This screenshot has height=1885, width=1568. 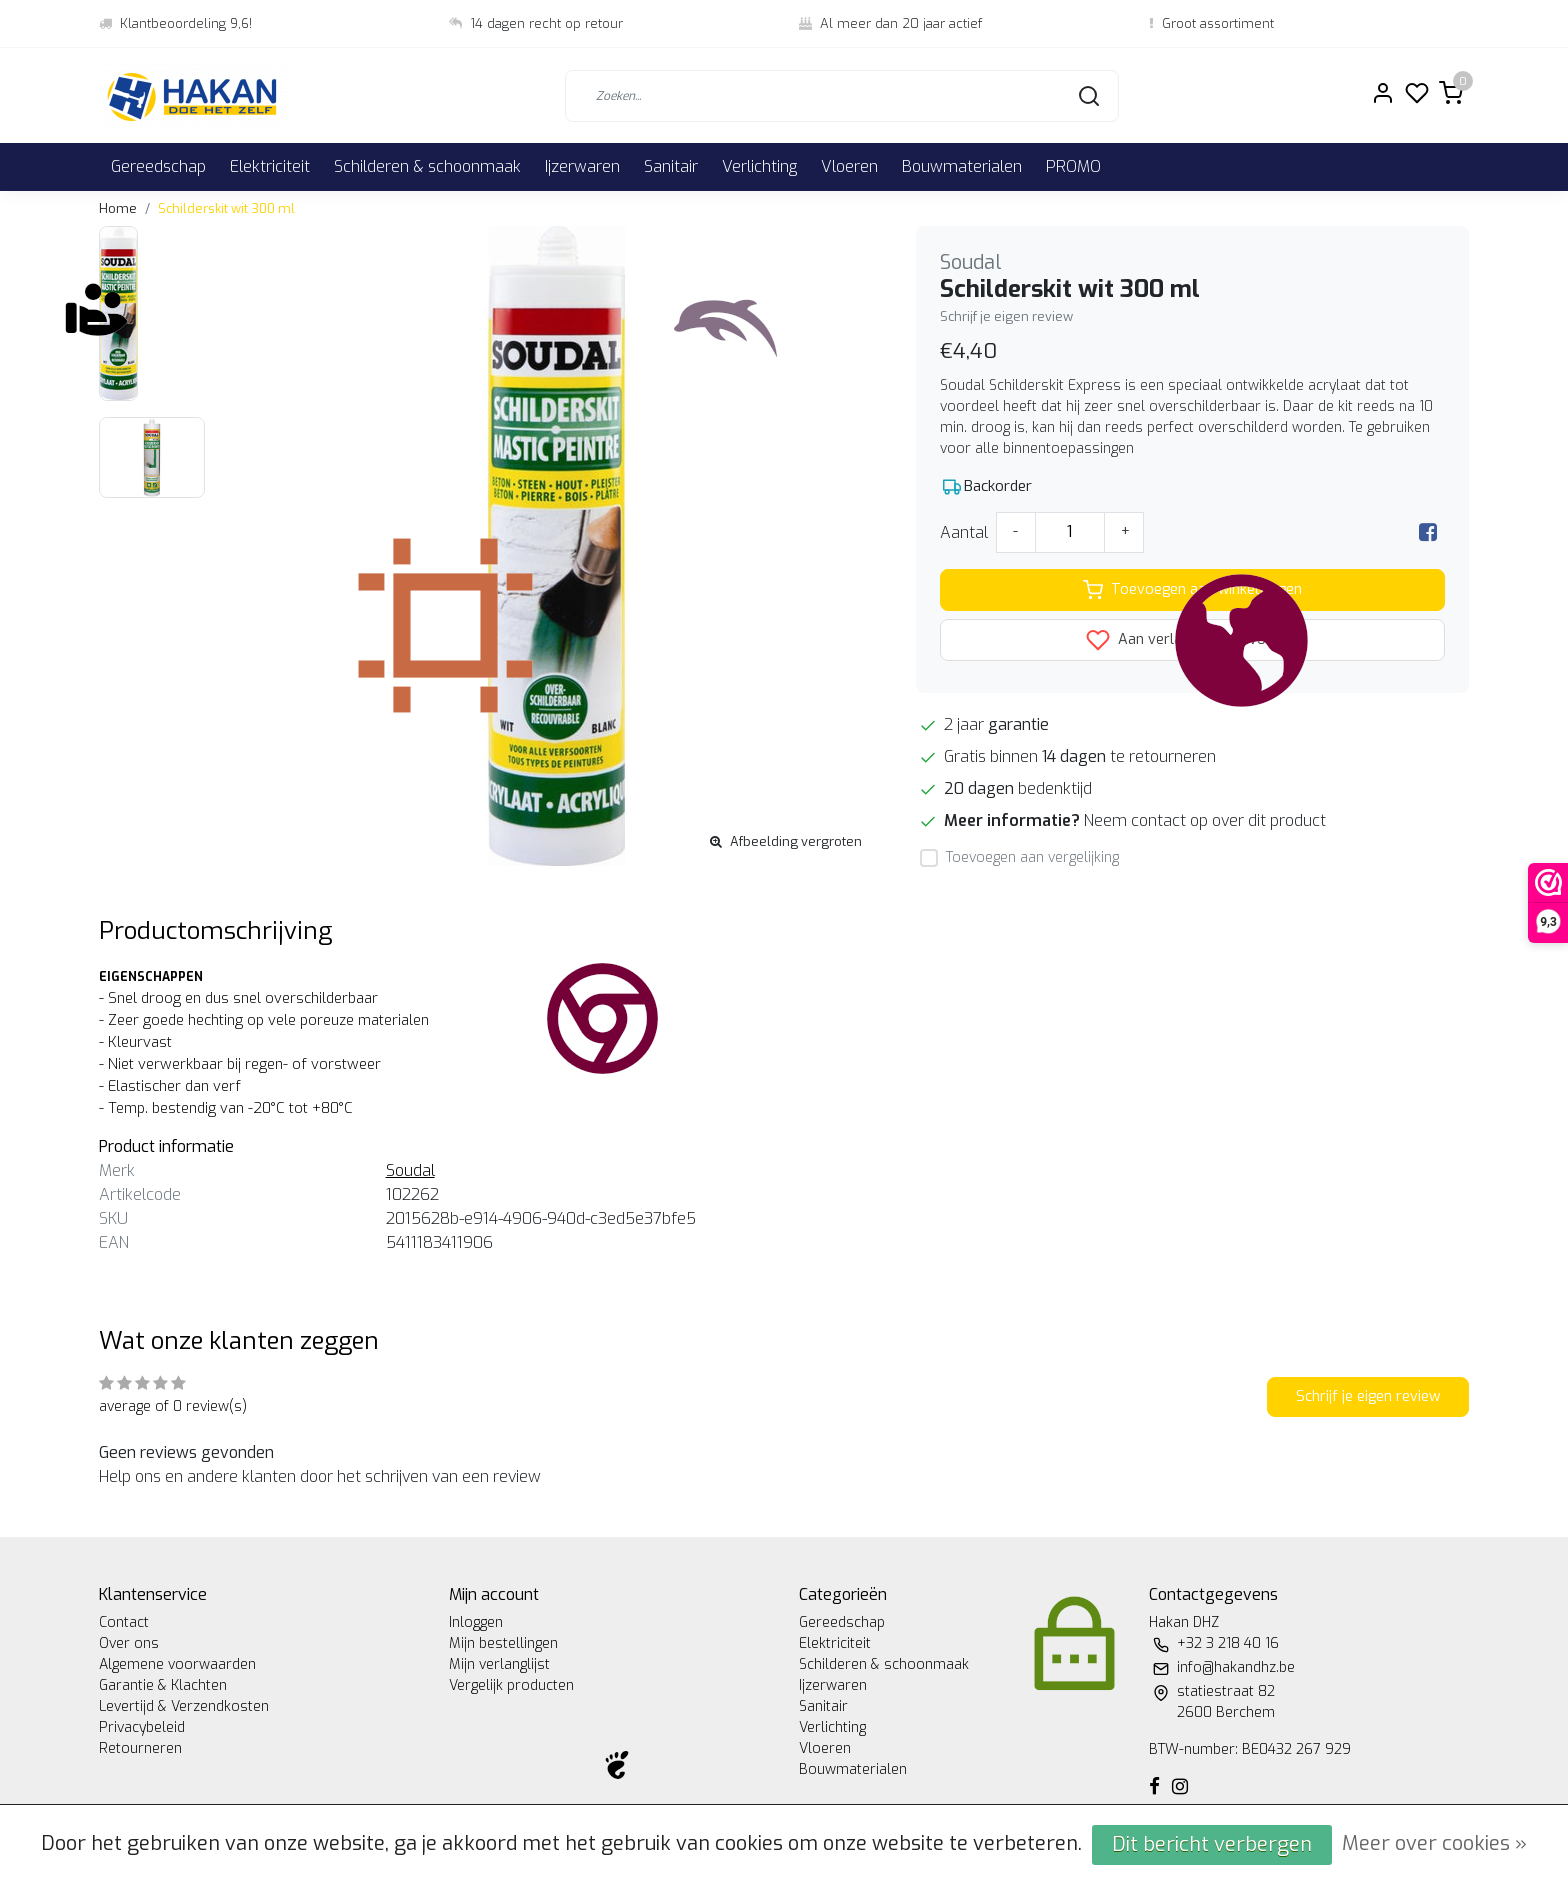 What do you see at coordinates (725, 328) in the screenshot?
I see `dolphin emulator logo` at bounding box center [725, 328].